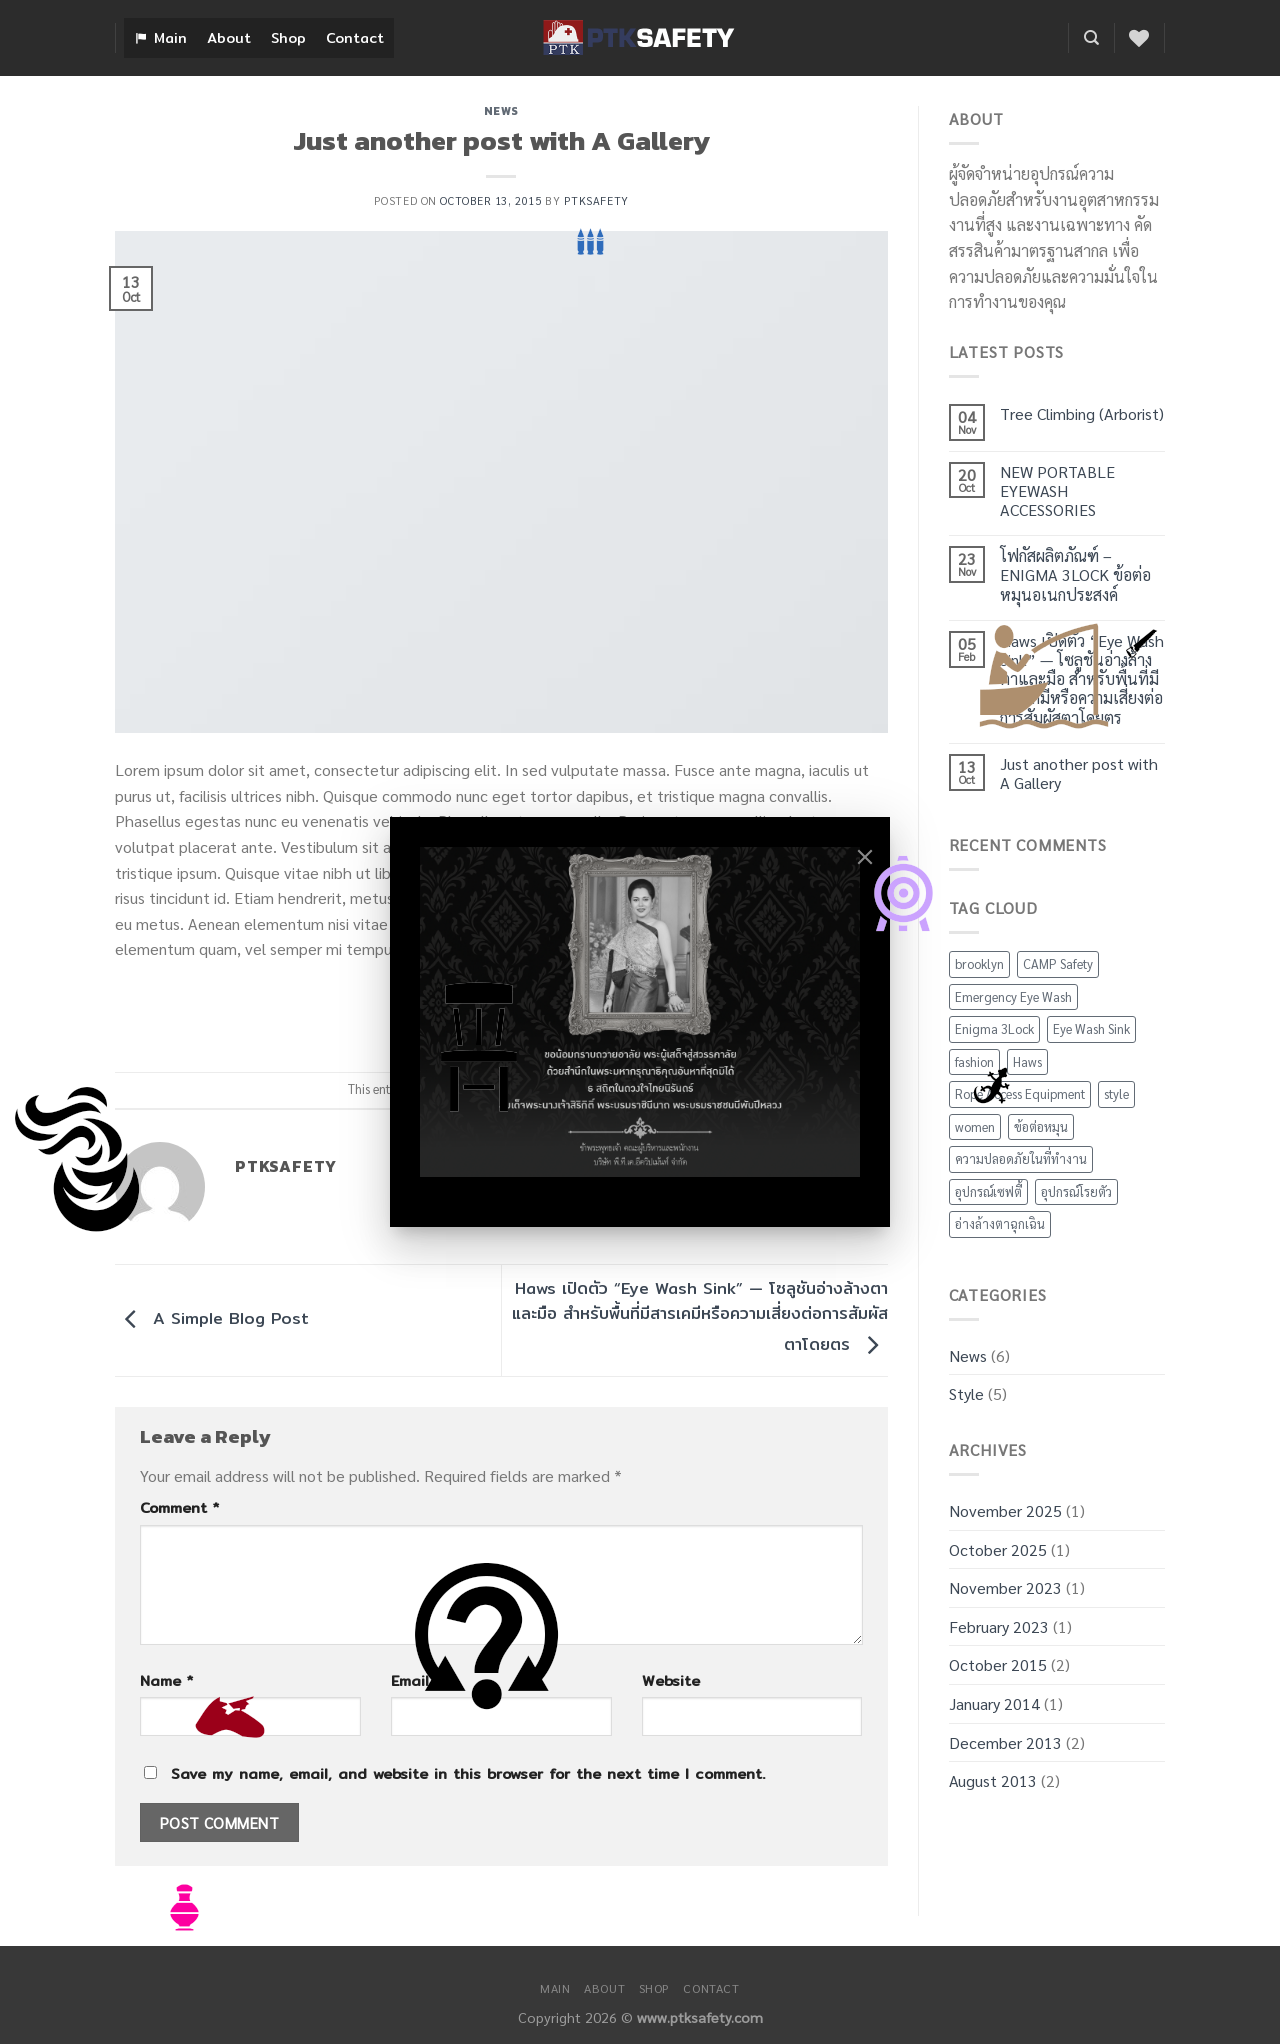 Image resolution: width=1280 pixels, height=2044 pixels. I want to click on access woodworking or carpentry tools, so click(1141, 644).